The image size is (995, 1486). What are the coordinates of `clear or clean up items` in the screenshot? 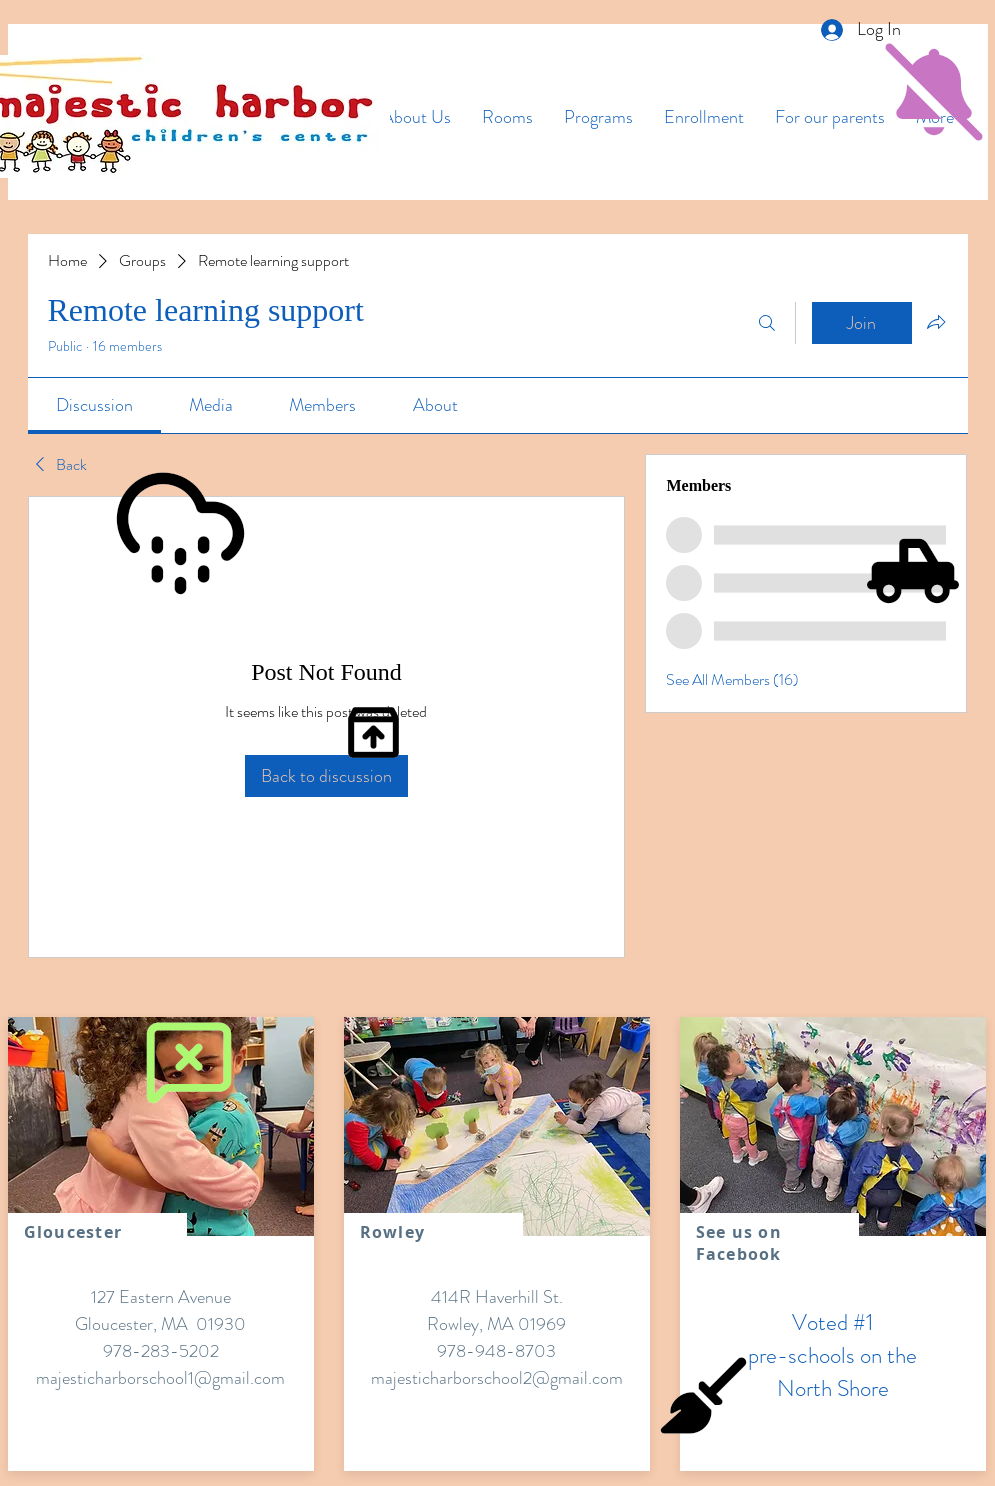 It's located at (703, 1395).